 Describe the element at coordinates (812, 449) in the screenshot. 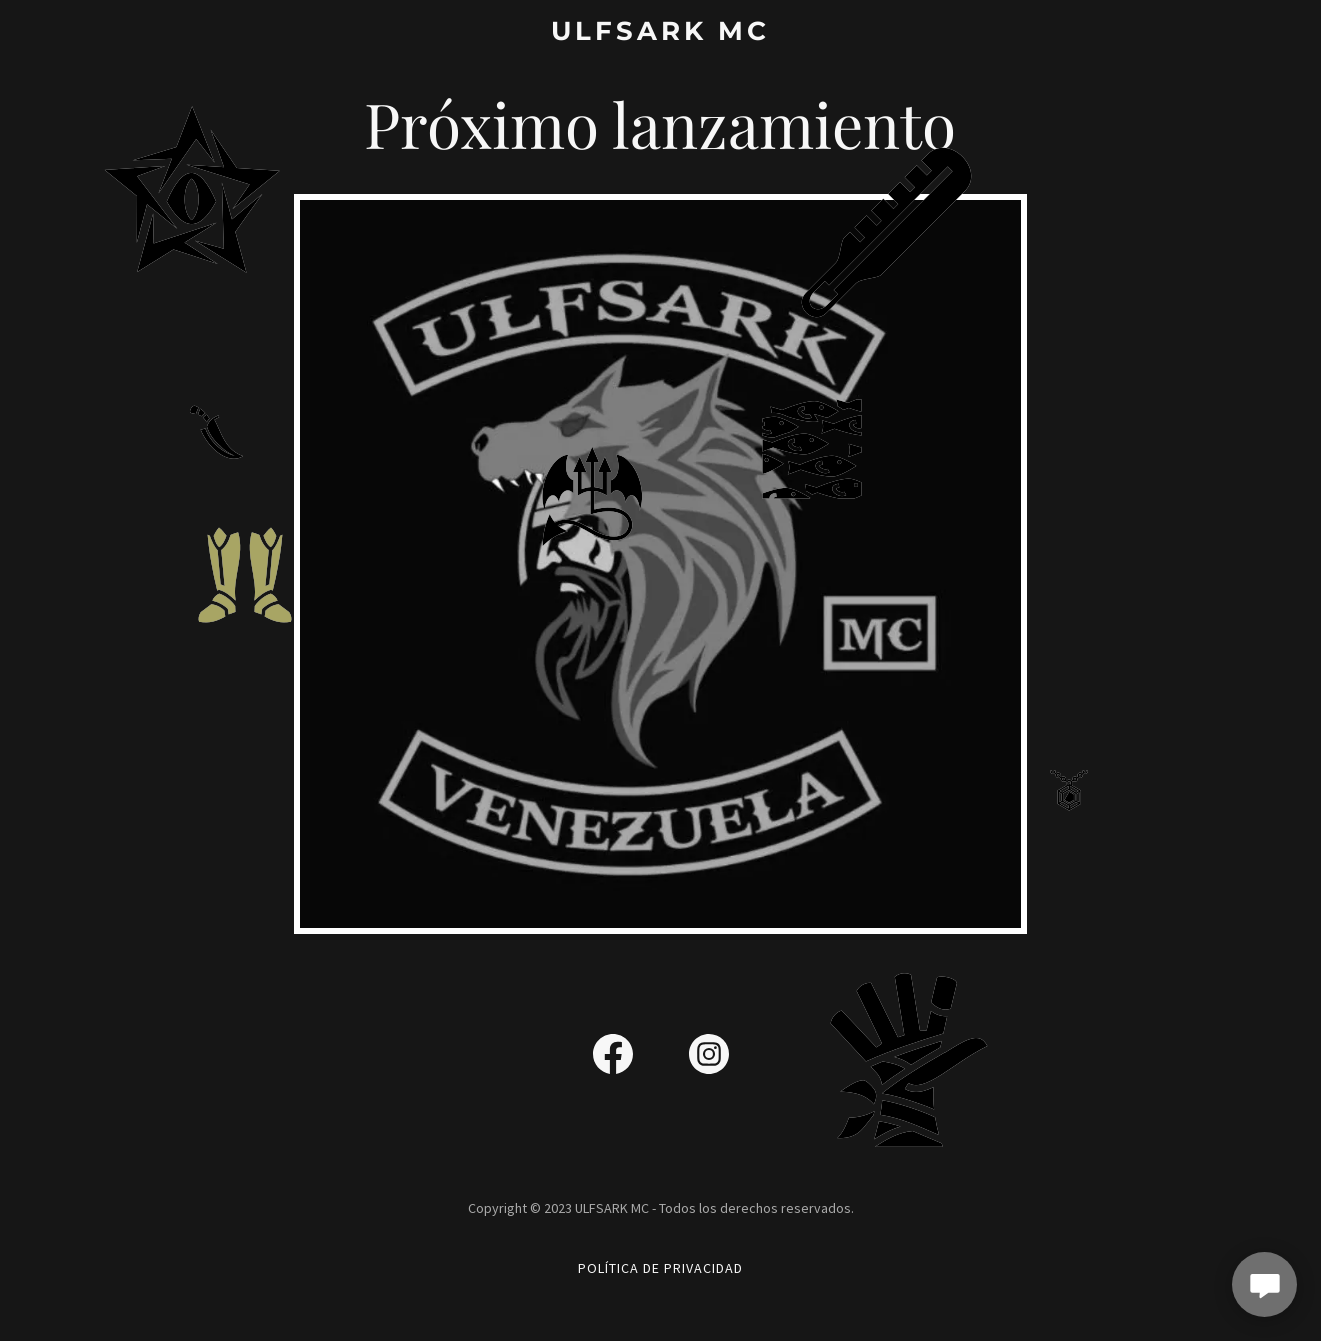

I see `indicates marine life or aquarium feature in a game` at that location.